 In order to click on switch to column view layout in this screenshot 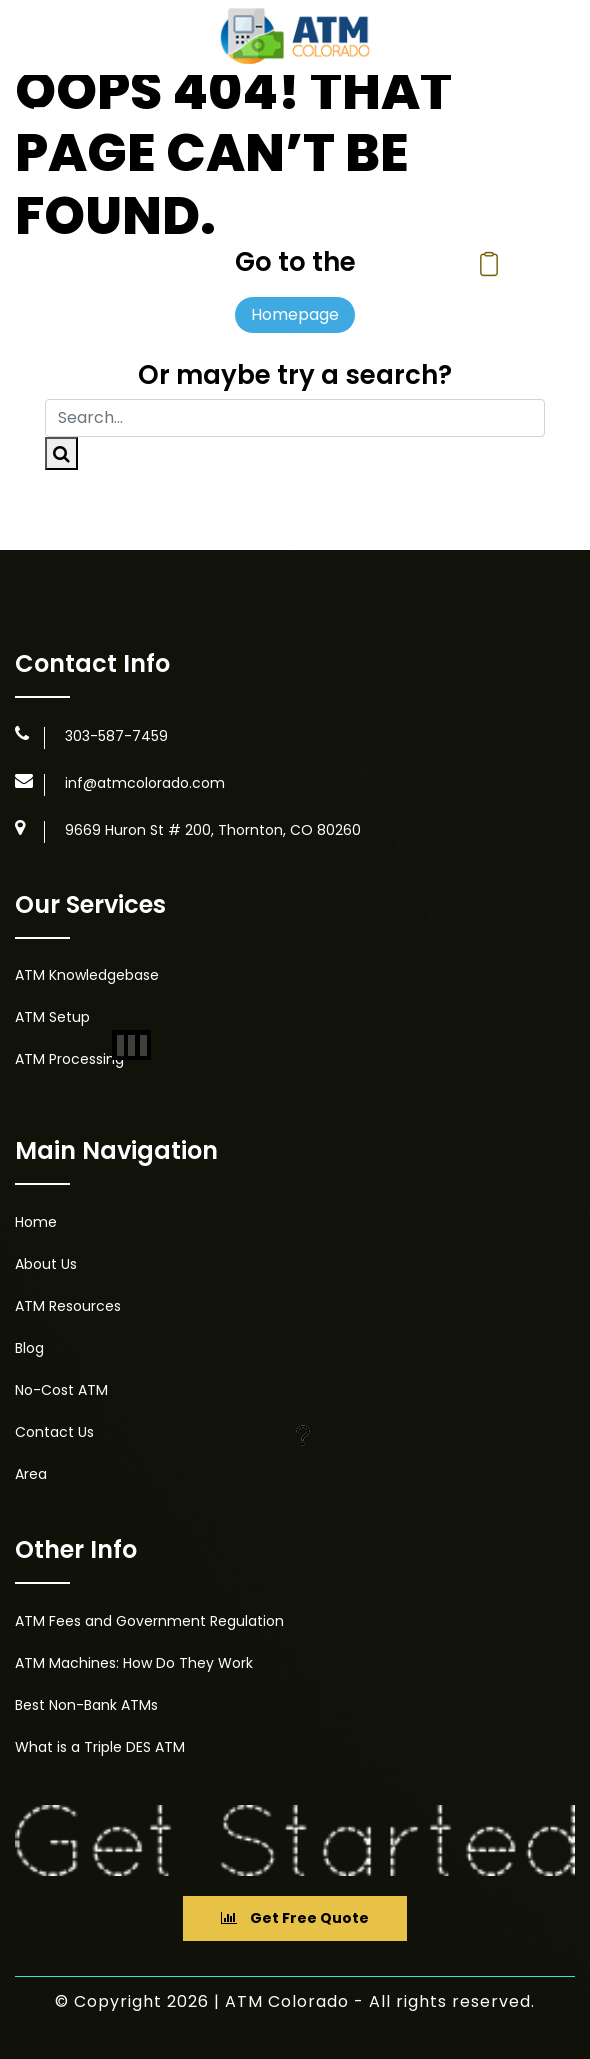, I will do `click(130, 1046)`.